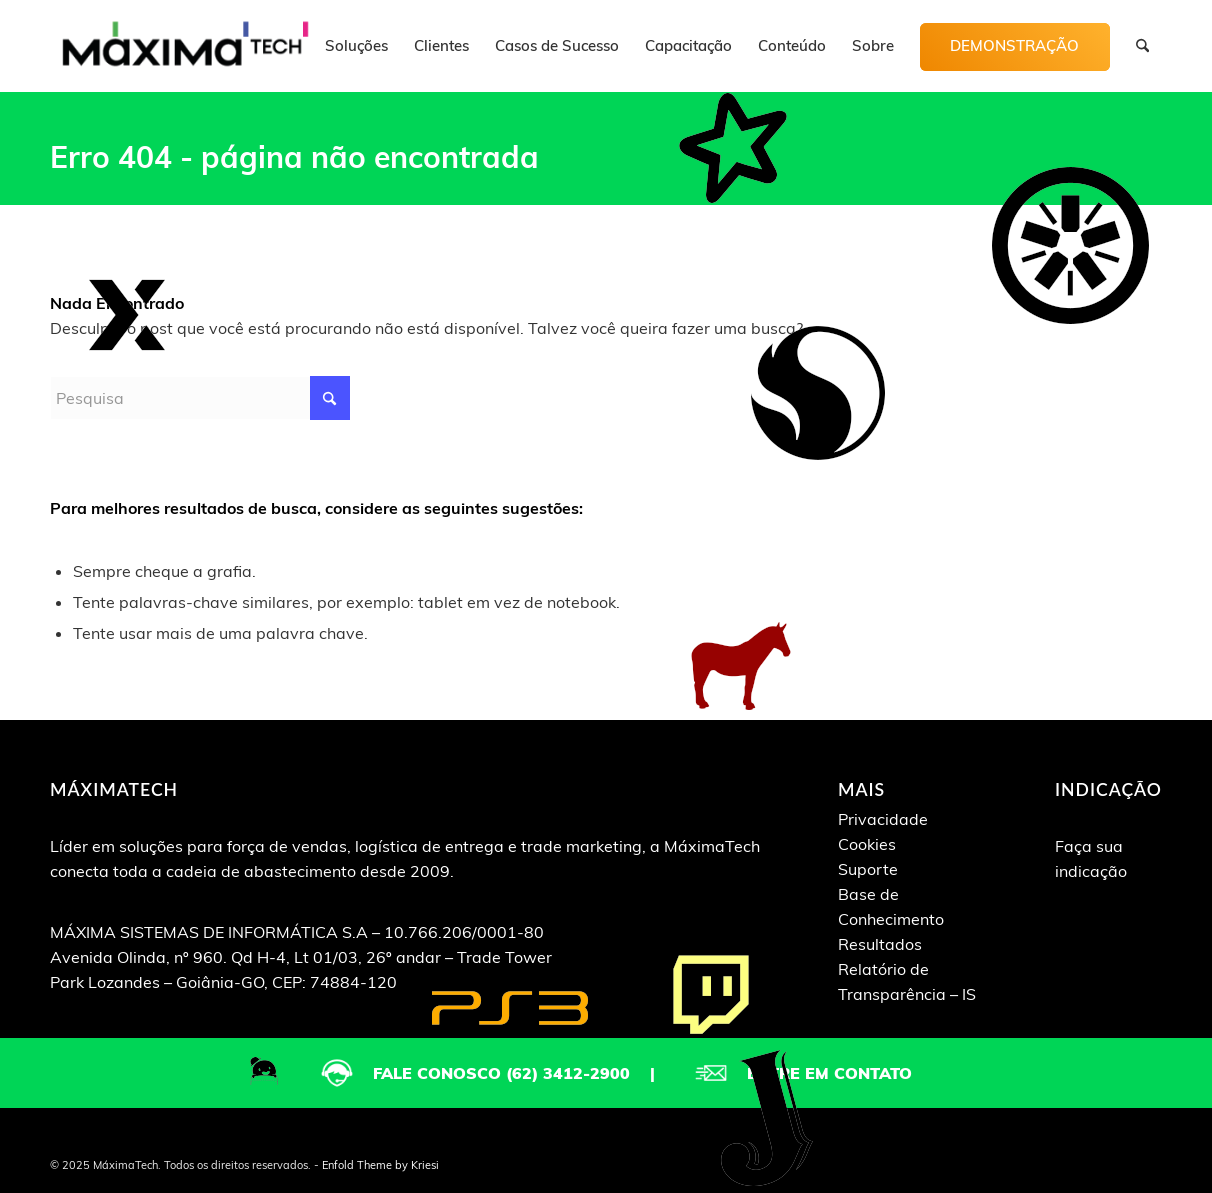 This screenshot has height=1193, width=1212. I want to click on open the Tapas app, so click(264, 1071).